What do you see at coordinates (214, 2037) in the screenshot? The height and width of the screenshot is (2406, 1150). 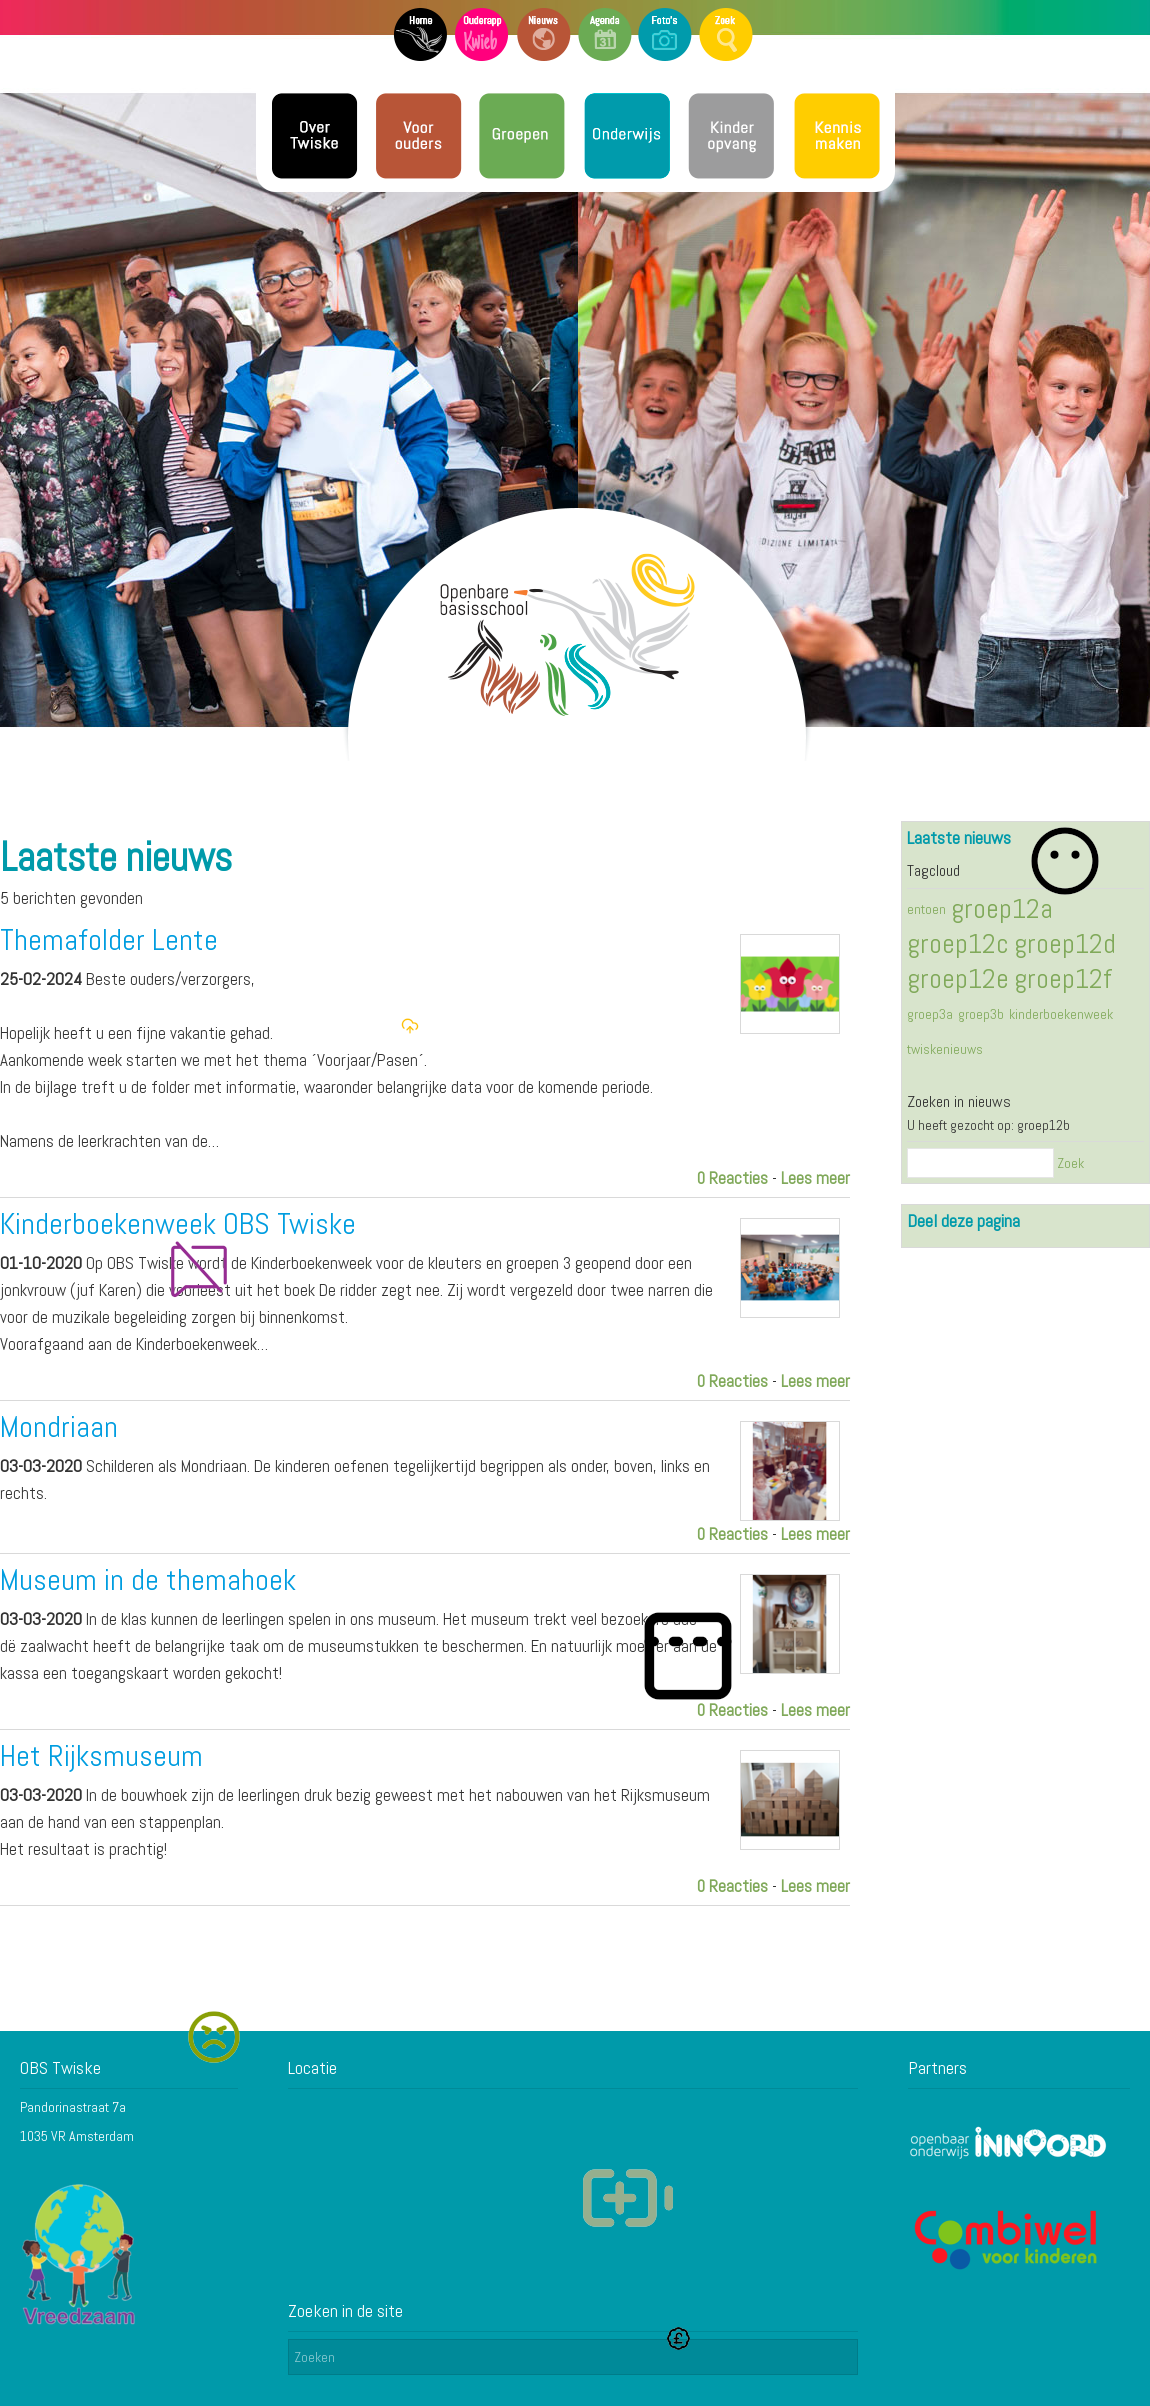 I see `react with anger to a post or message` at bounding box center [214, 2037].